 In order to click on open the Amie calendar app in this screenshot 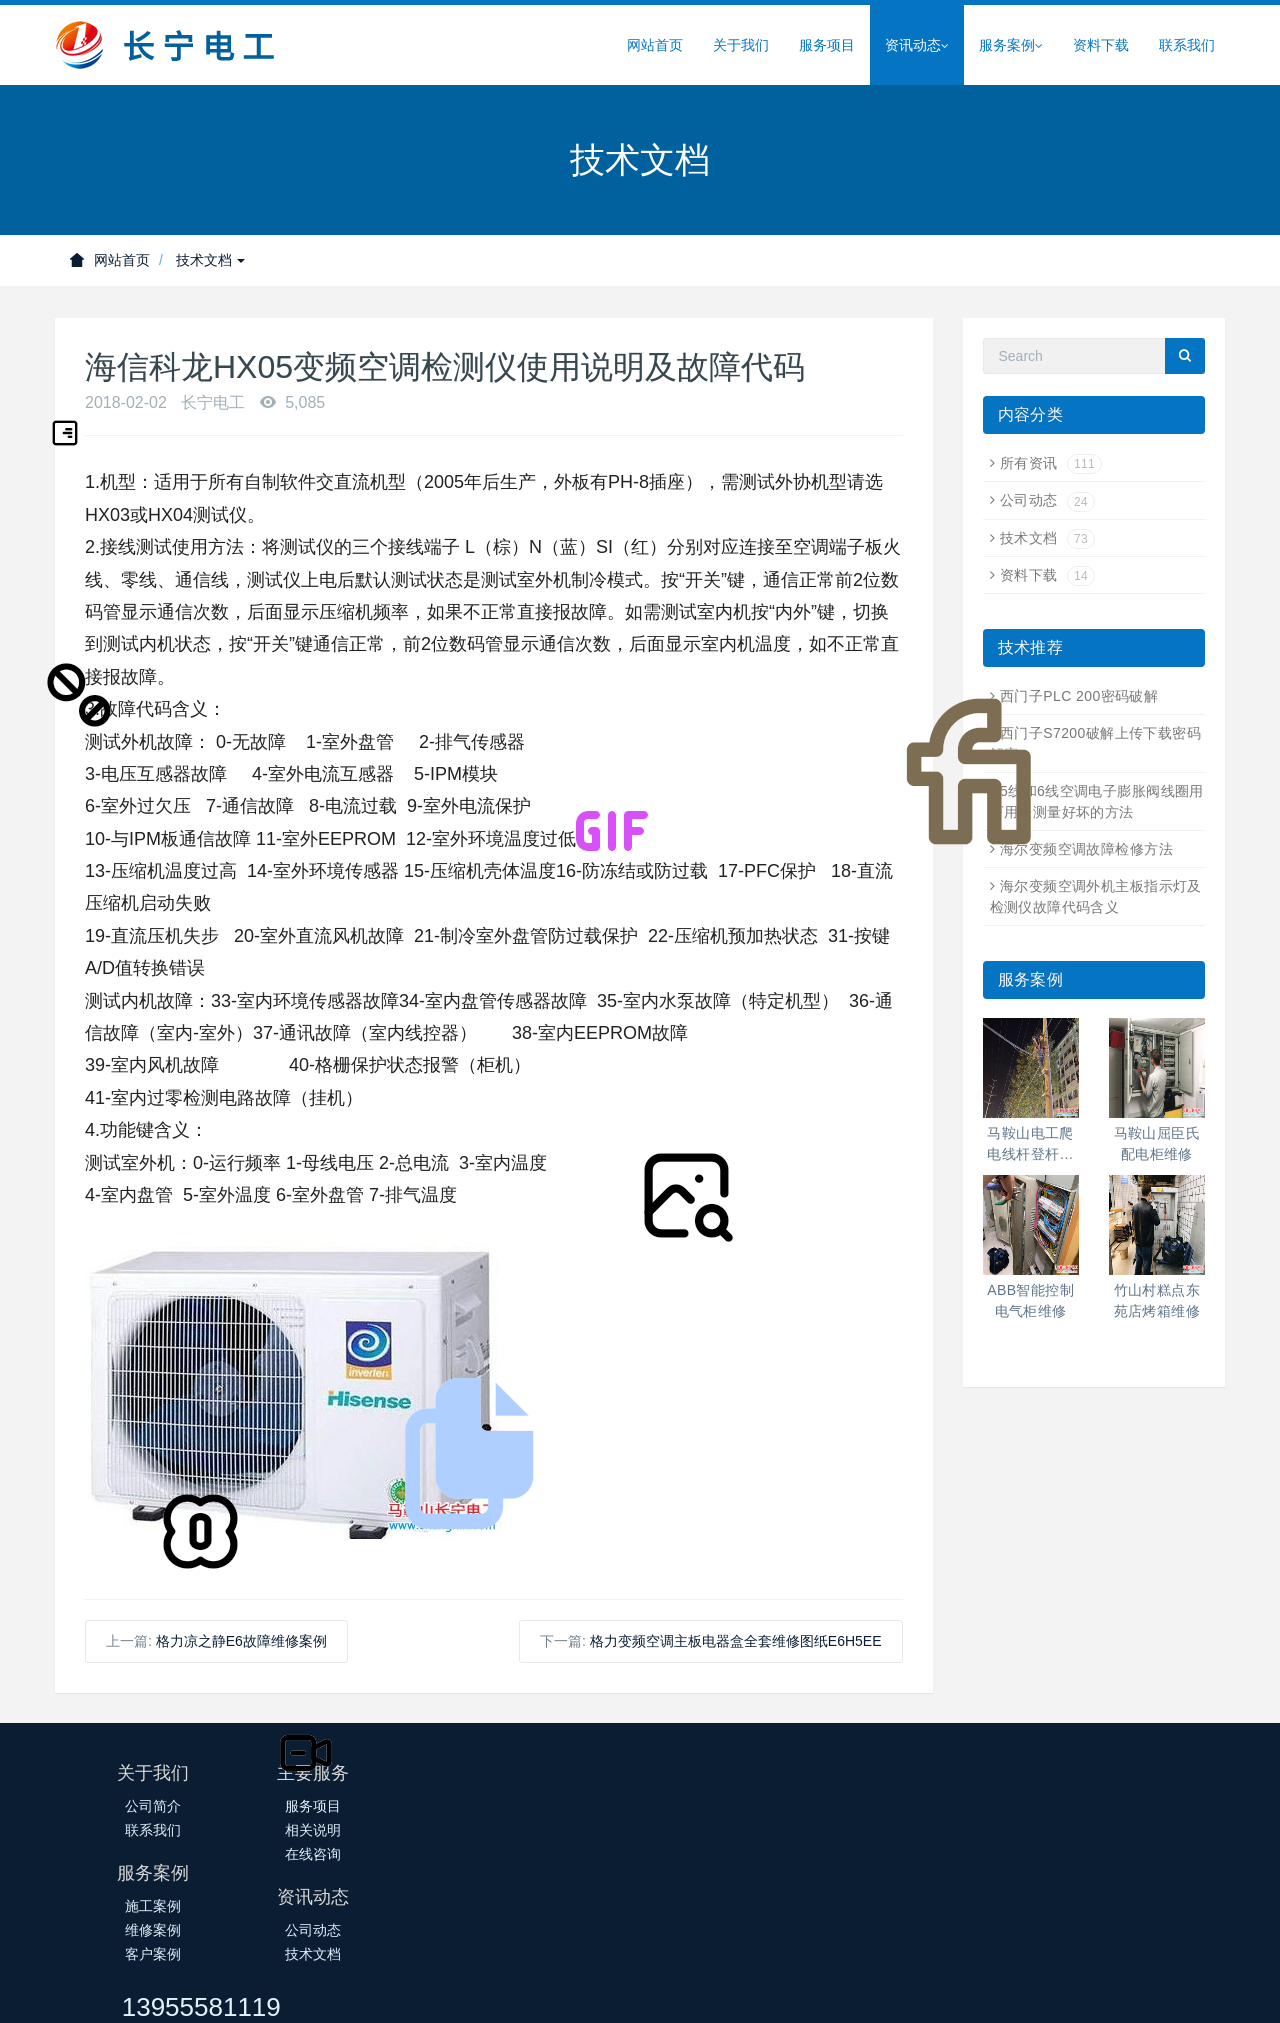, I will do `click(200, 1531)`.